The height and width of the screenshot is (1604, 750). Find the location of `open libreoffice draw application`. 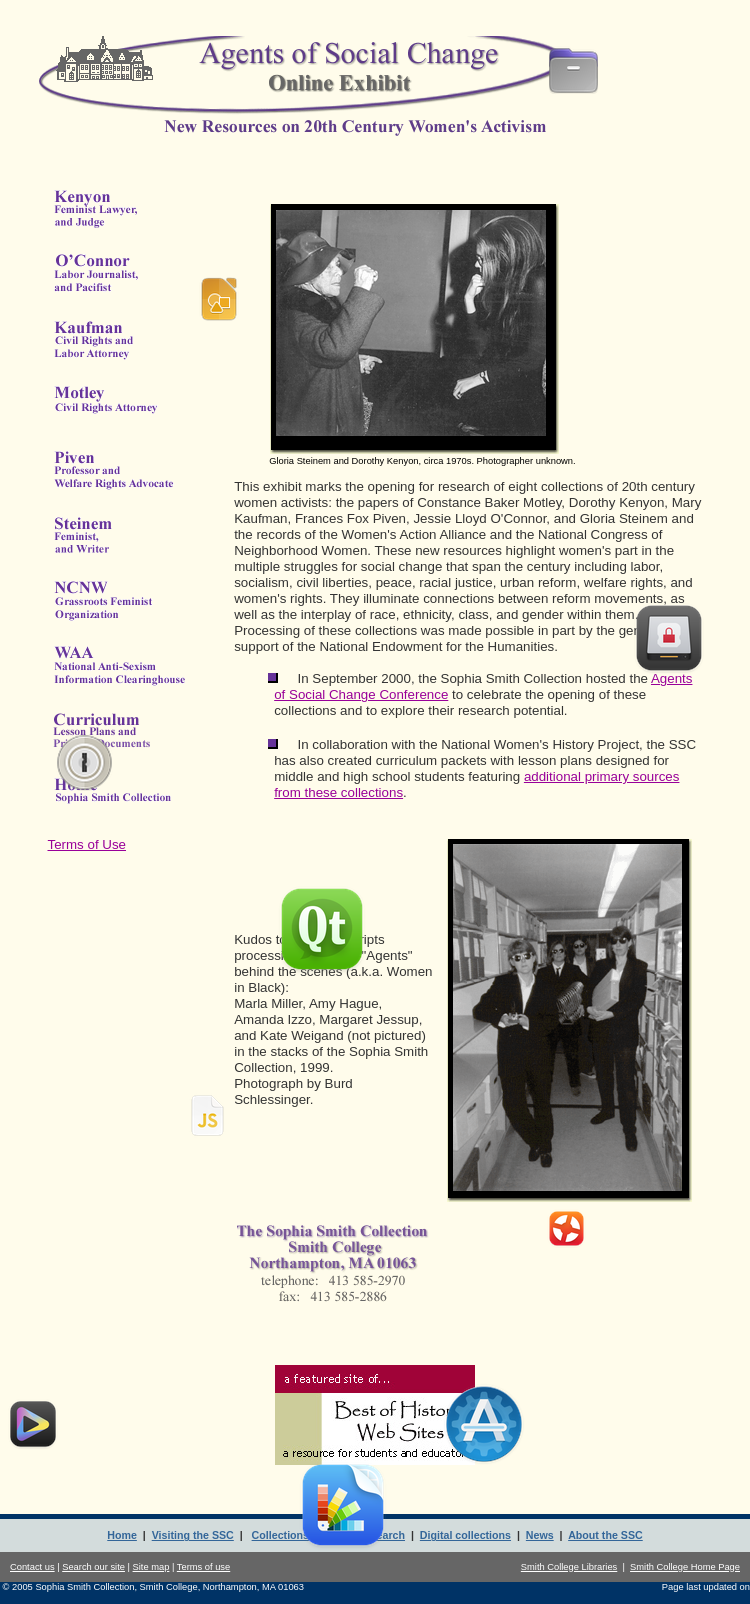

open libreoffice draw application is located at coordinates (219, 299).